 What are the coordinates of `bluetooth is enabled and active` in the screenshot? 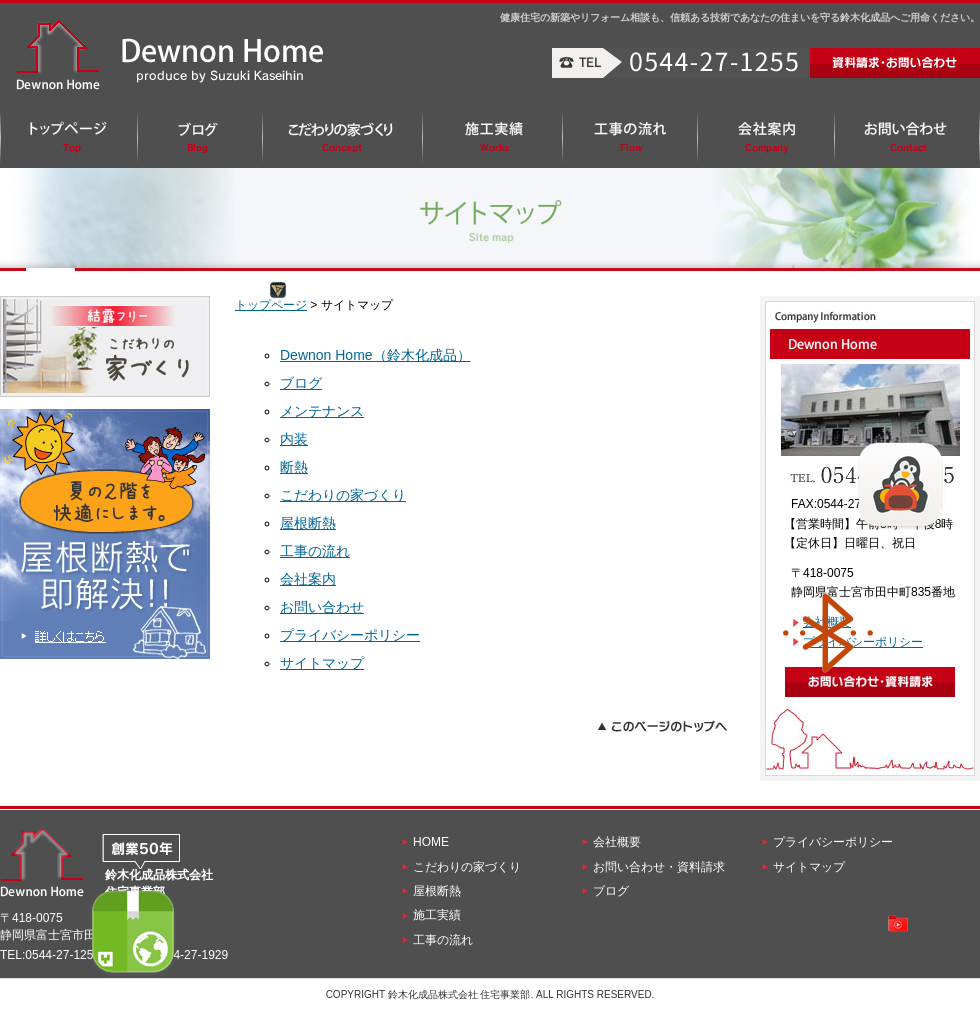 It's located at (828, 633).